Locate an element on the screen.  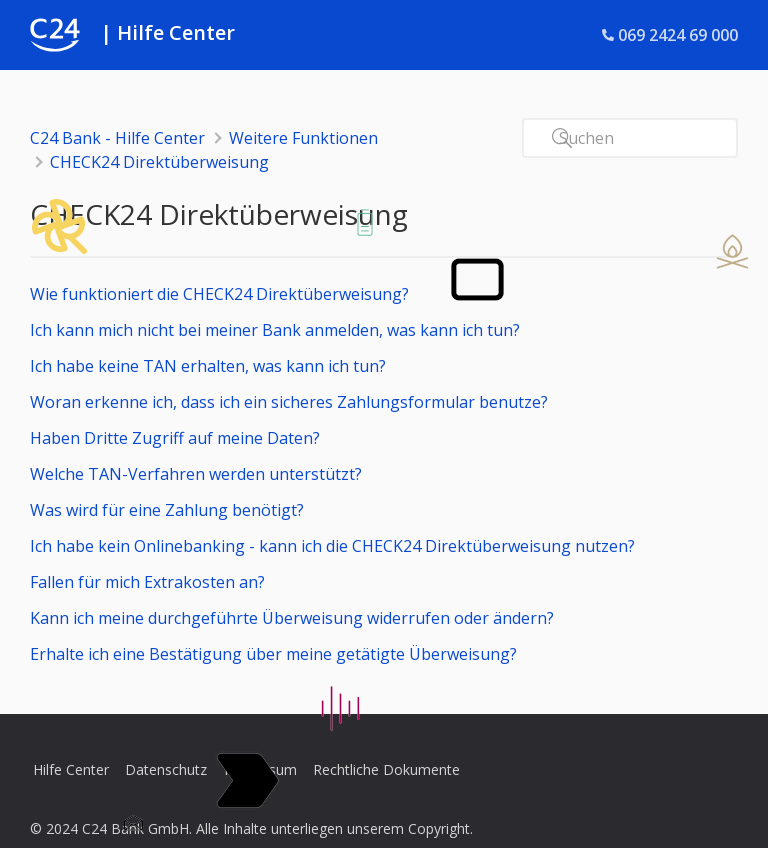
audio or sound visualization is located at coordinates (340, 708).